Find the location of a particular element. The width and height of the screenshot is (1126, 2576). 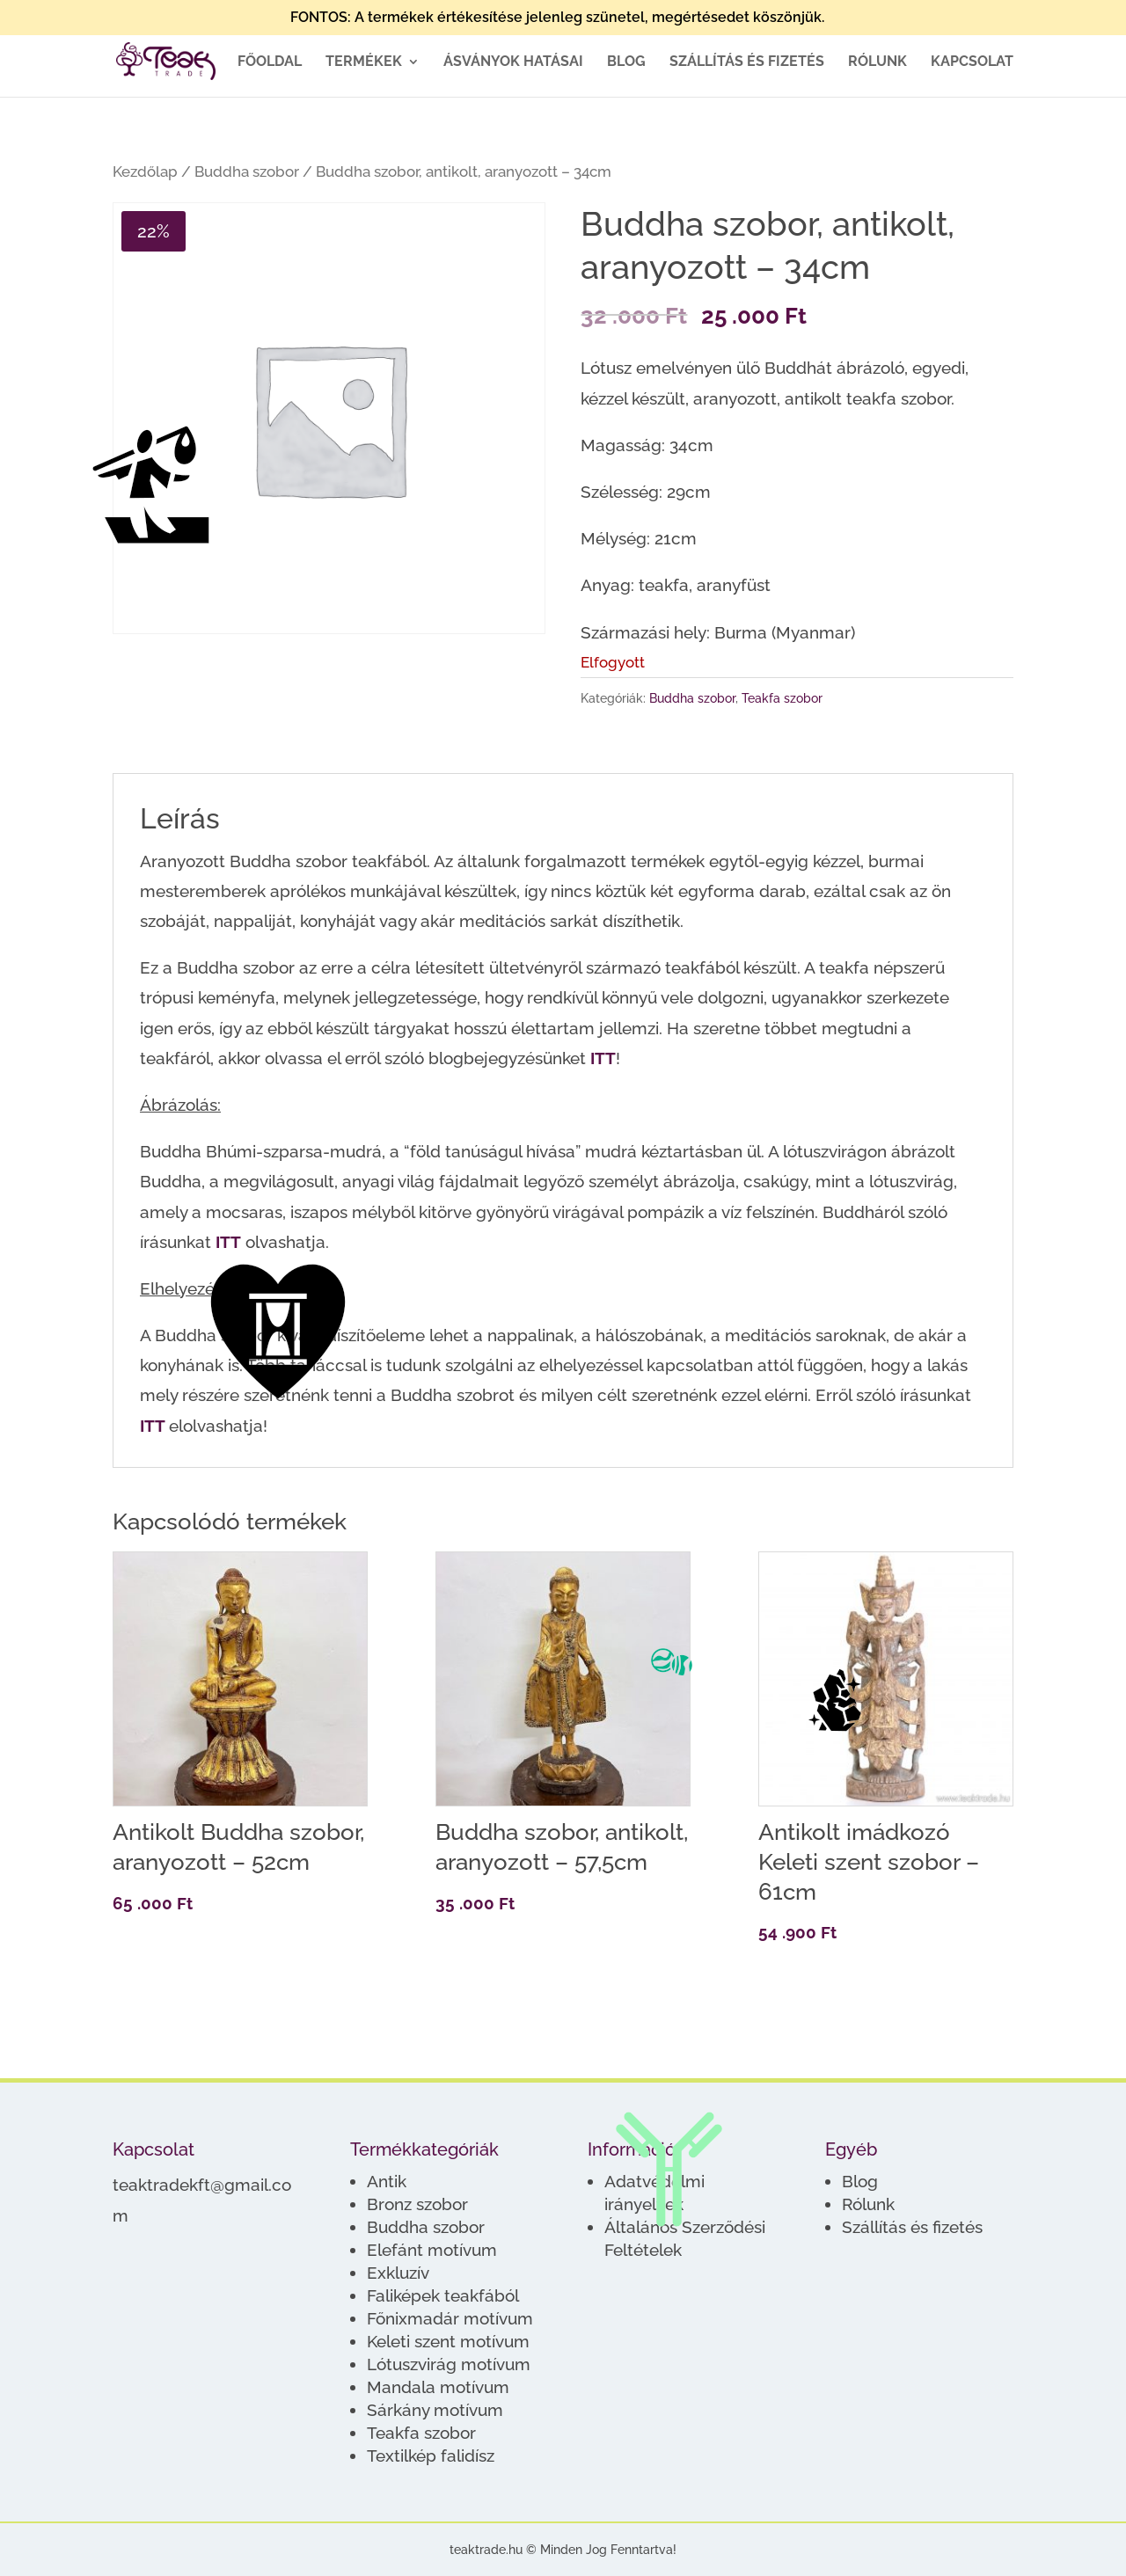

indicates a lasting relationship or permanent bond in a game is located at coordinates (278, 1332).